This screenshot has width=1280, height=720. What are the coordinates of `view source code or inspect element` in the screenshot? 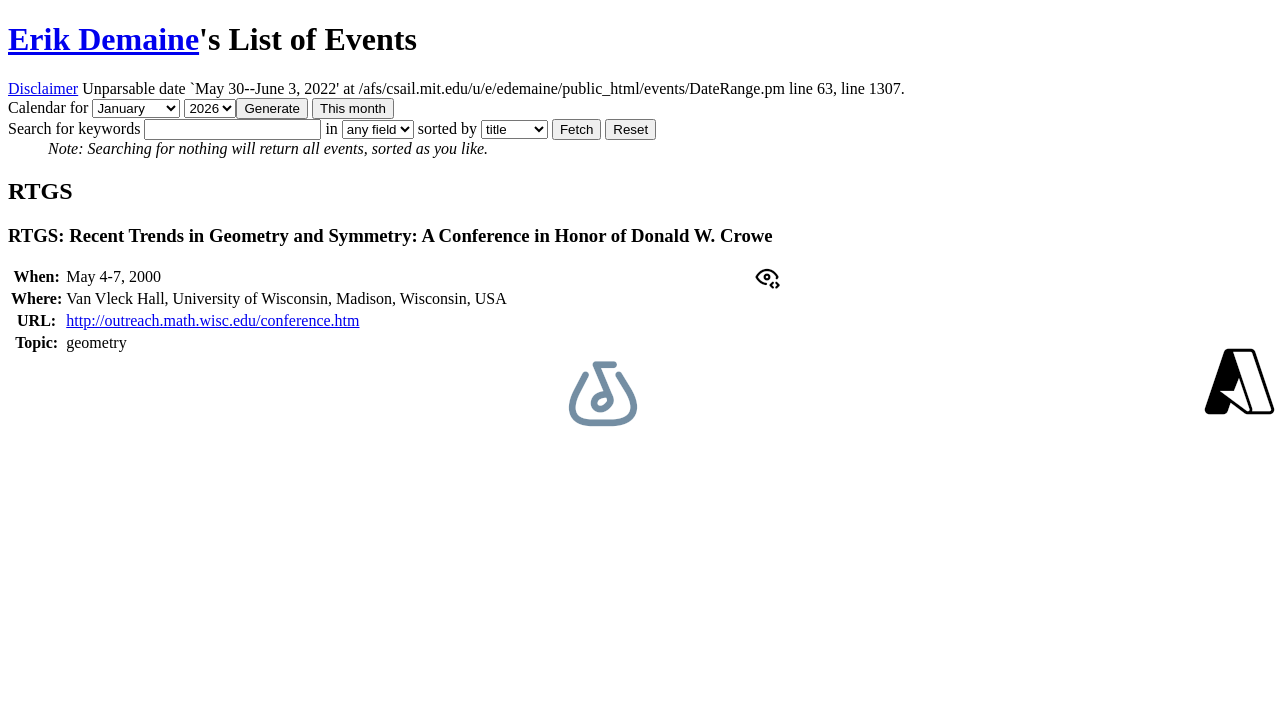 It's located at (767, 277).